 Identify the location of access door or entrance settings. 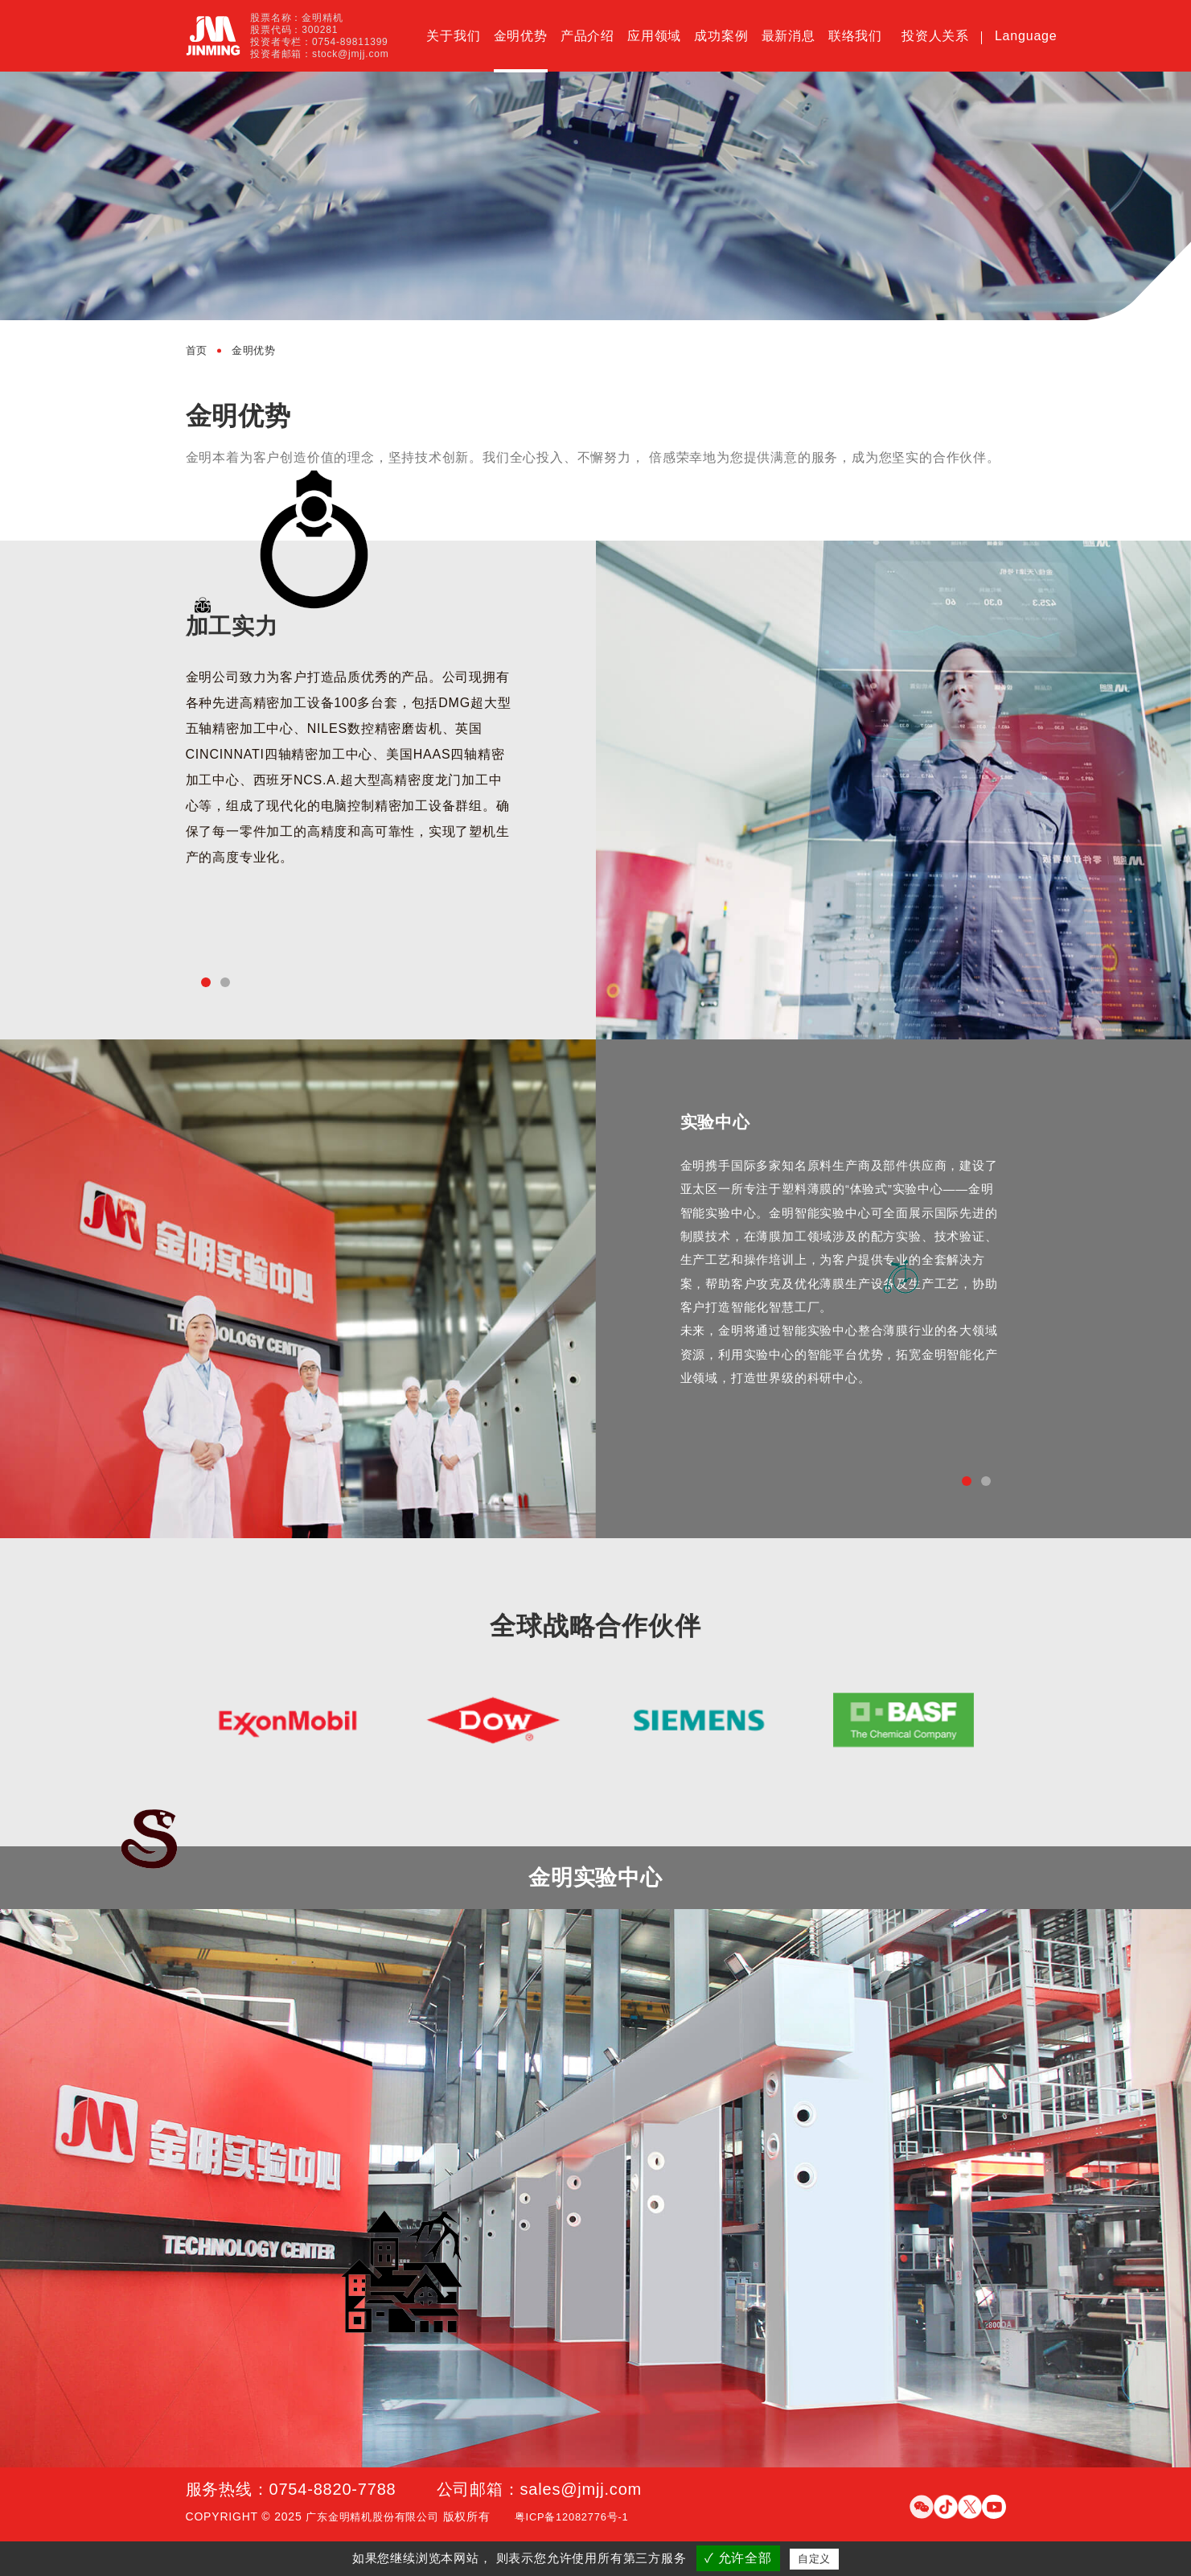
(314, 539).